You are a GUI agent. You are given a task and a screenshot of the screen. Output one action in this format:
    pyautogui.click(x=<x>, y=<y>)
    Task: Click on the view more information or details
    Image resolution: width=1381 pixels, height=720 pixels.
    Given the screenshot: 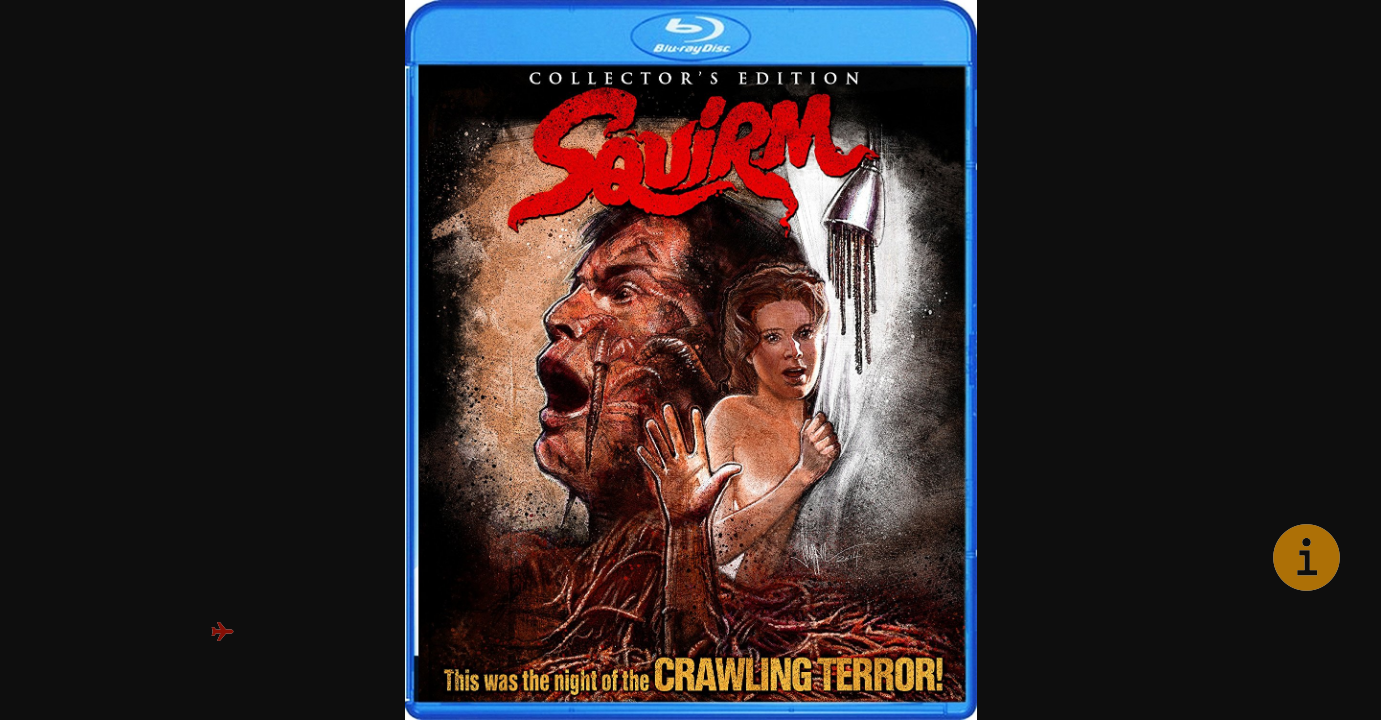 What is the action you would take?
    pyautogui.click(x=1306, y=557)
    